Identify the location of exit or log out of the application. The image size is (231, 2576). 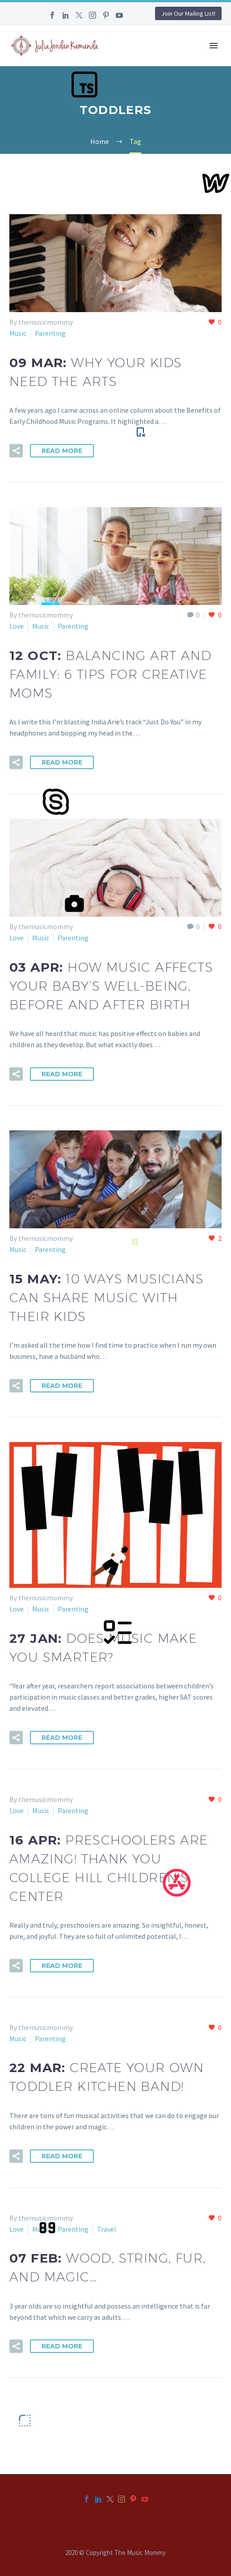
(135, 1242).